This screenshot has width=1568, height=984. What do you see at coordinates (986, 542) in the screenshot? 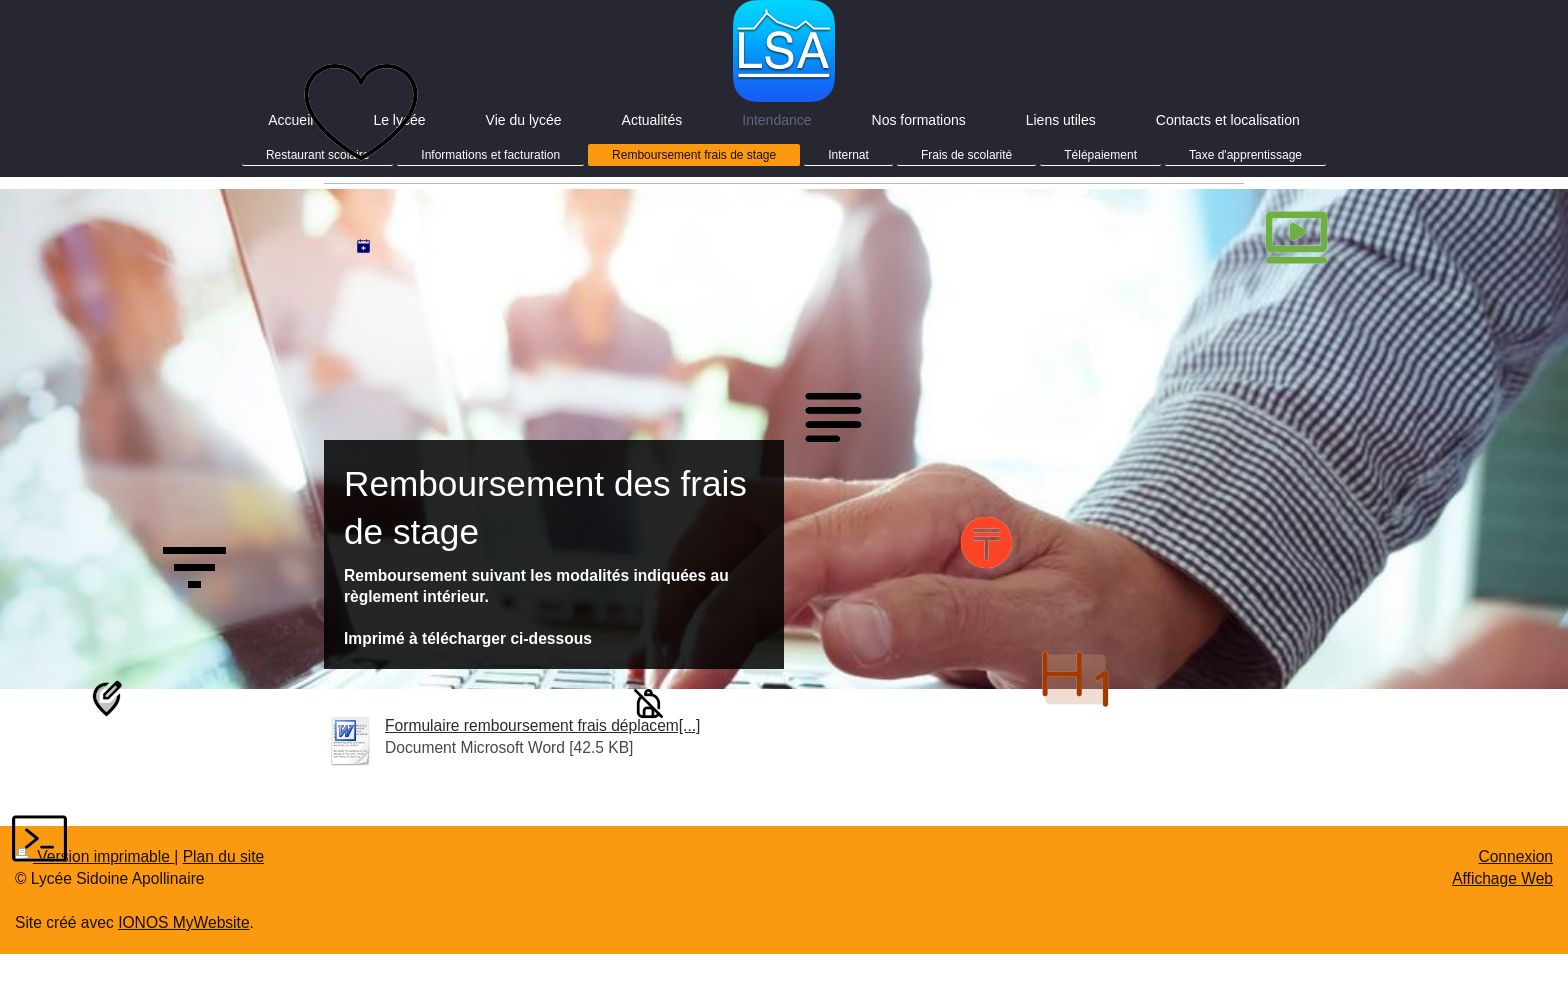
I see `indicates kazakhstani tenge currency` at bounding box center [986, 542].